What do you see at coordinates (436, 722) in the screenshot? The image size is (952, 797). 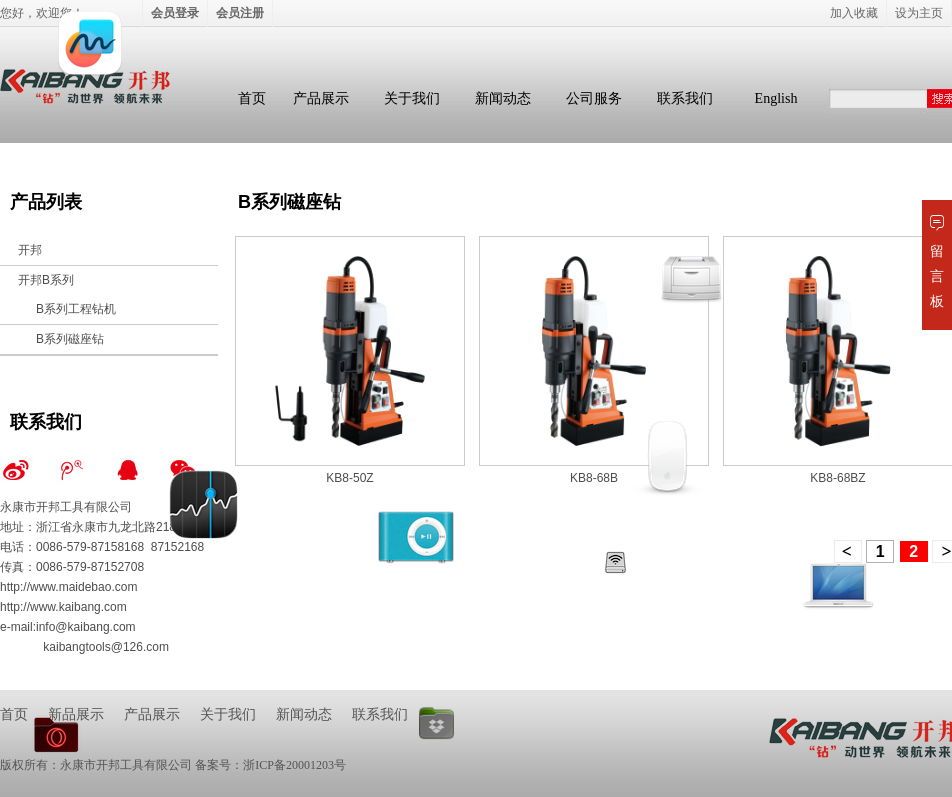 I see `open your Dropbox folder` at bounding box center [436, 722].